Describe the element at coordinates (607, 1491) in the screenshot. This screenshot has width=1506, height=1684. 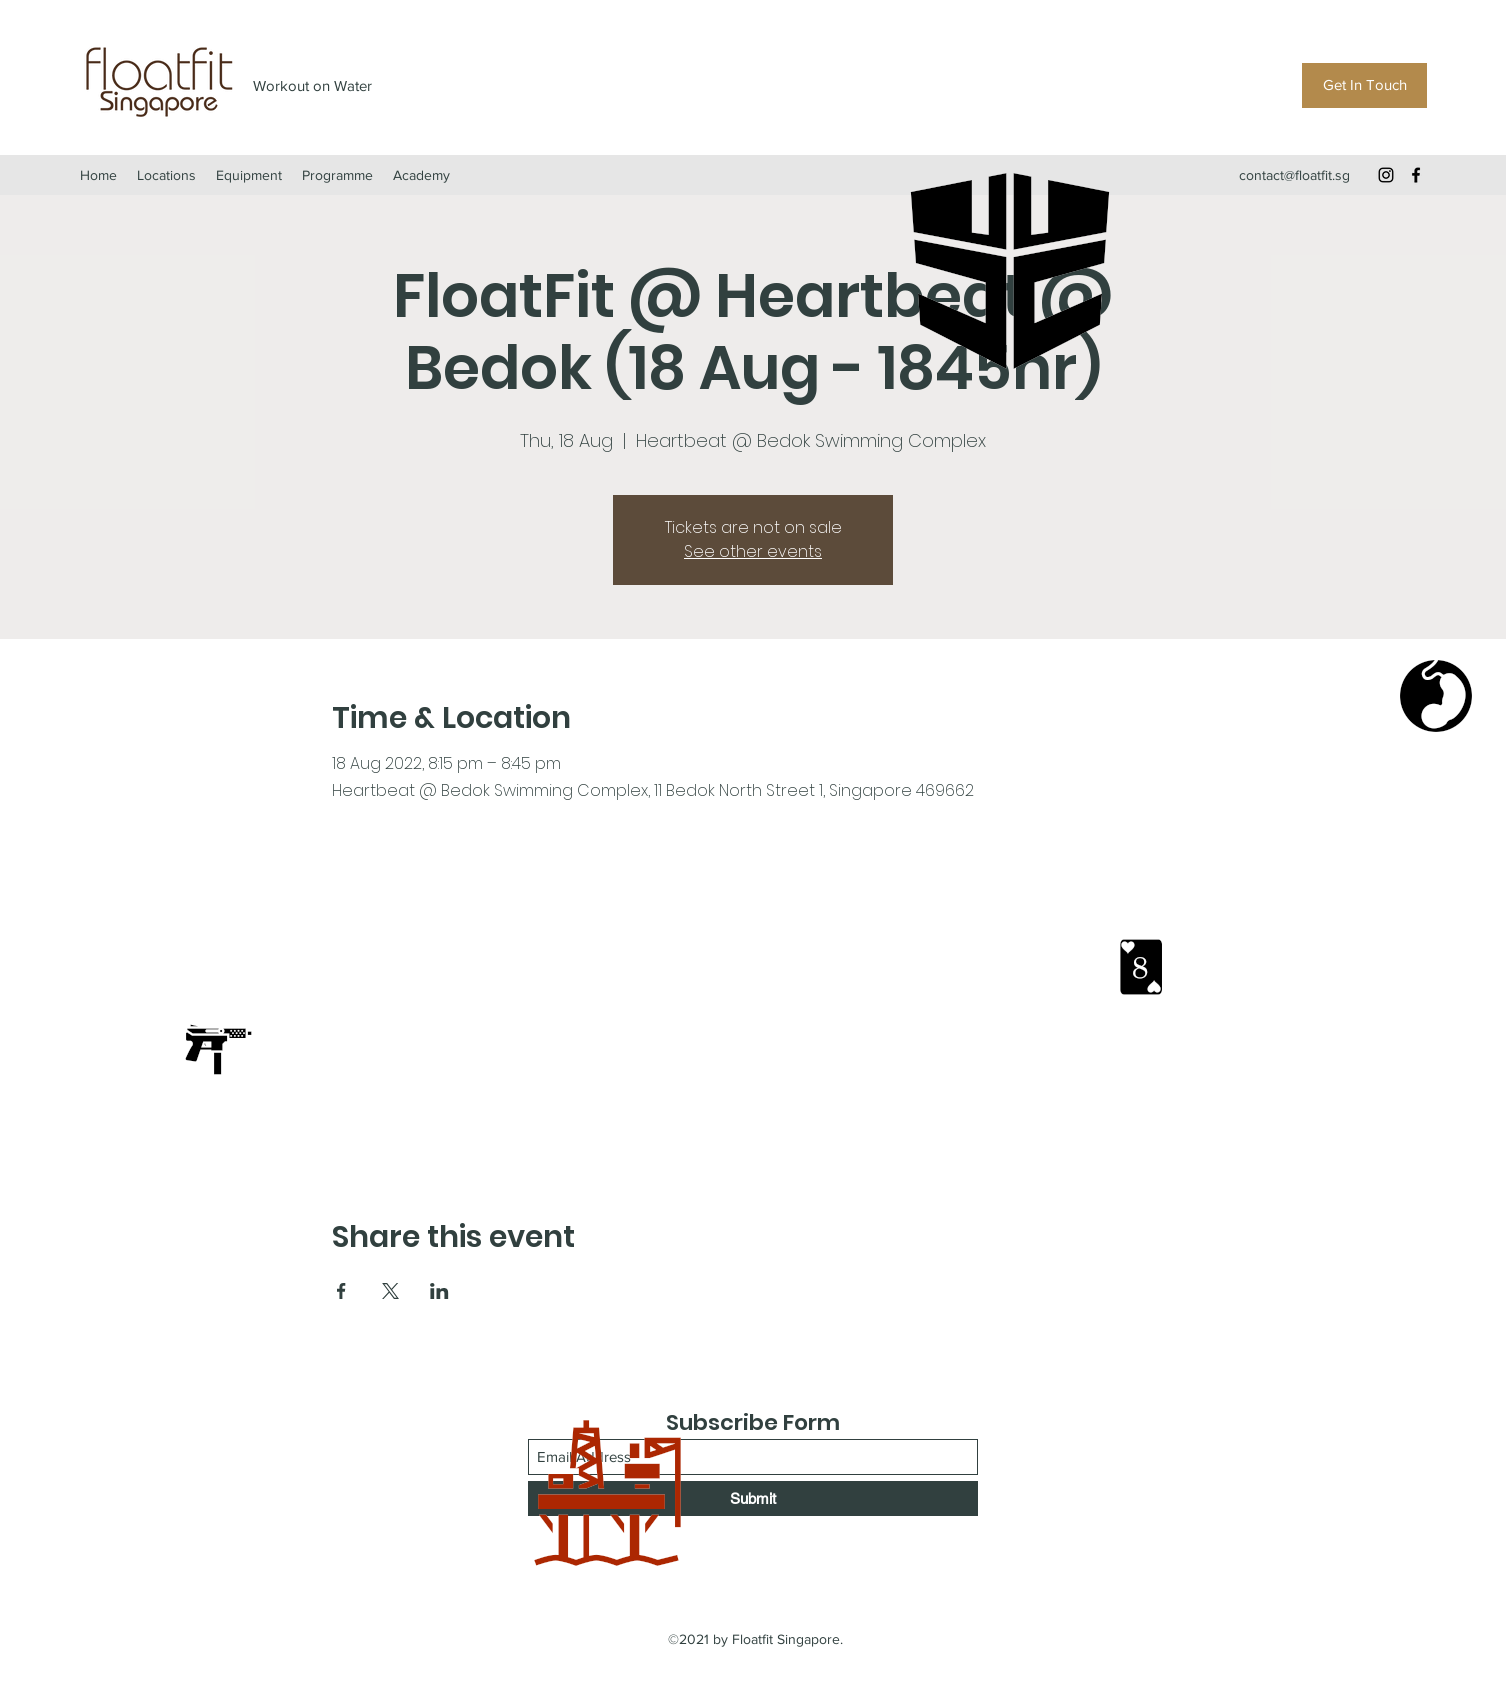
I see `view offshore drilling operations` at that location.